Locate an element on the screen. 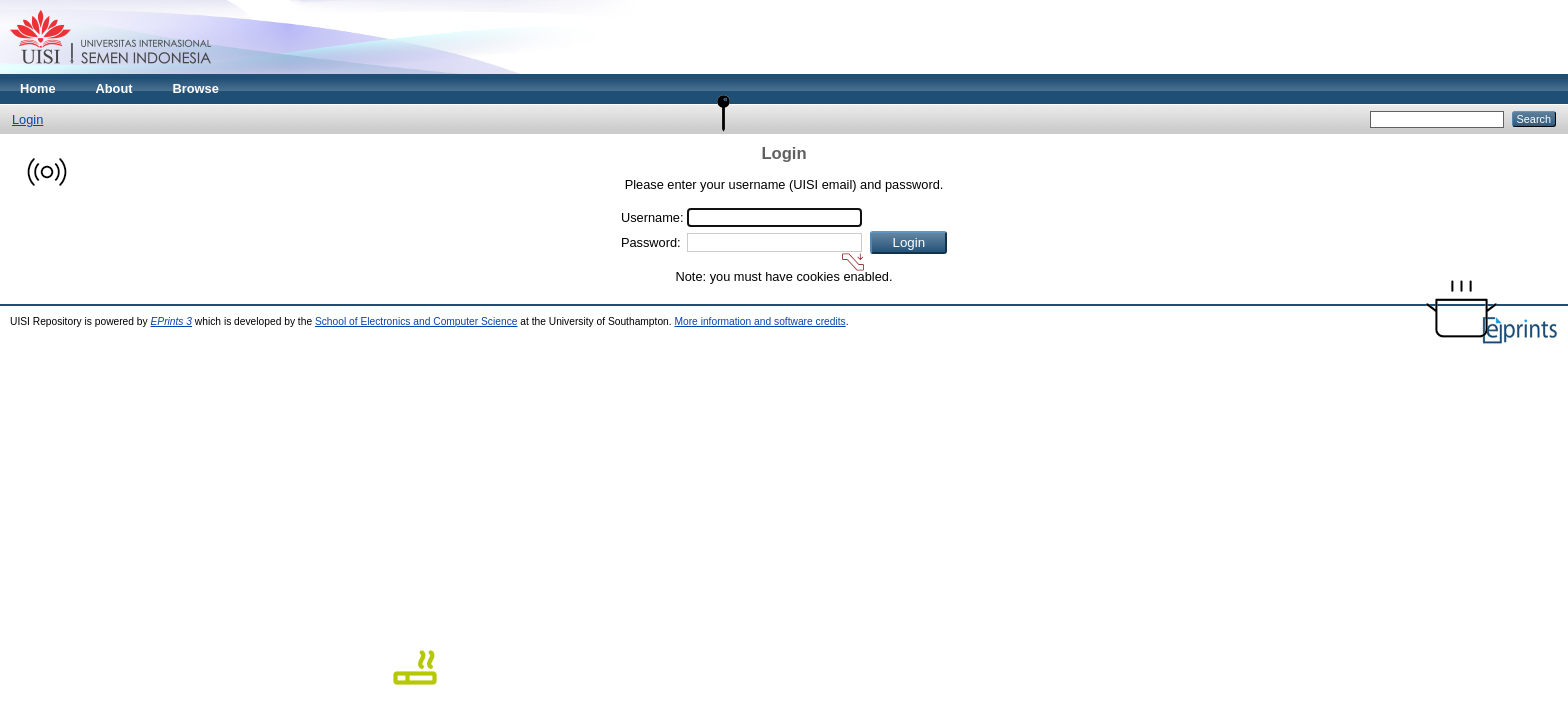 The width and height of the screenshot is (1568, 721). indicates a designated smoking area is located at coordinates (415, 672).